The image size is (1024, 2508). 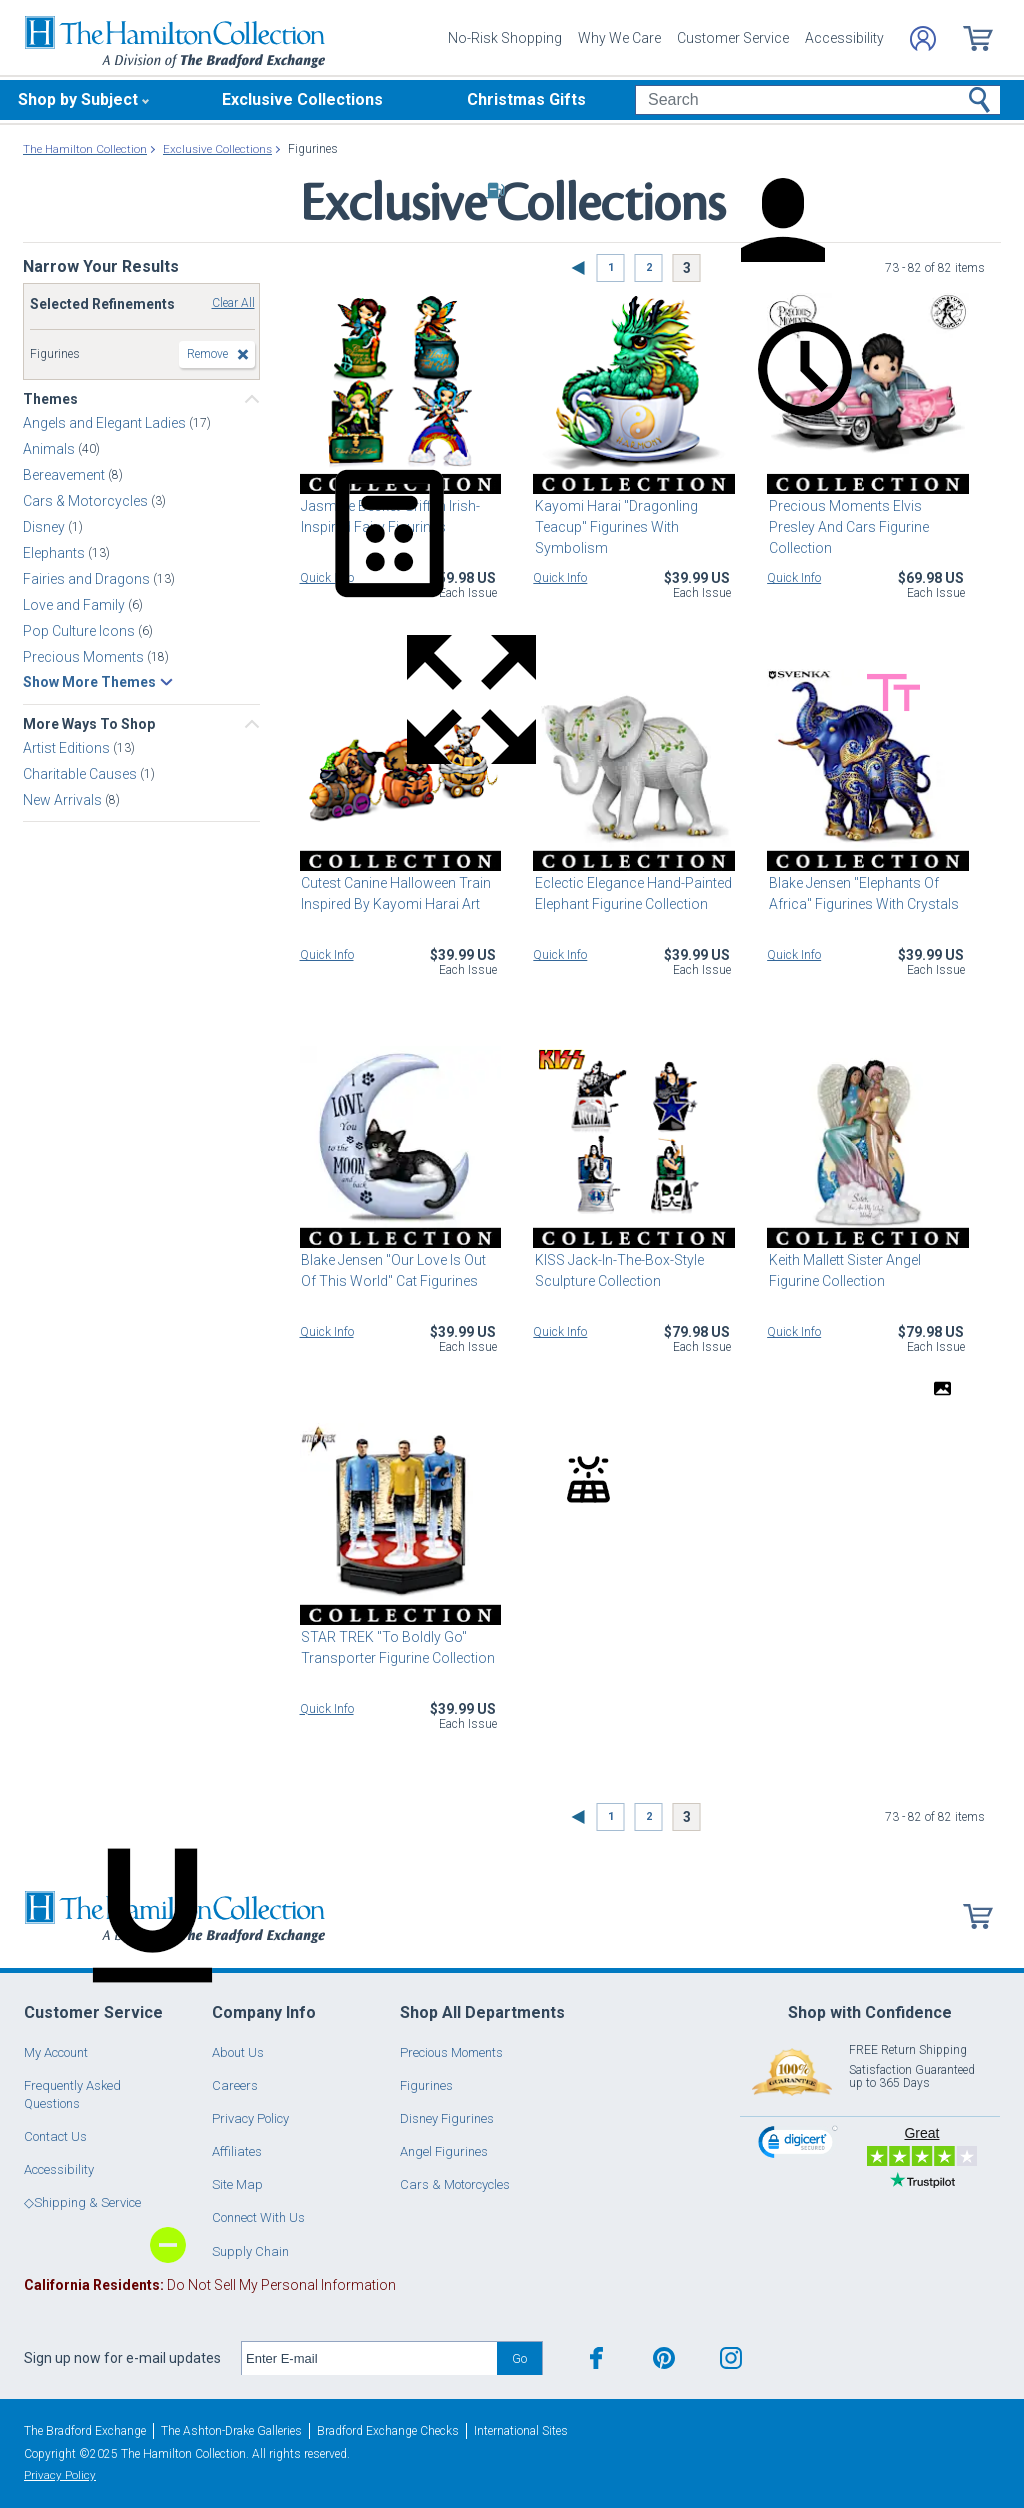 I want to click on adjust text size settings, so click(x=893, y=692).